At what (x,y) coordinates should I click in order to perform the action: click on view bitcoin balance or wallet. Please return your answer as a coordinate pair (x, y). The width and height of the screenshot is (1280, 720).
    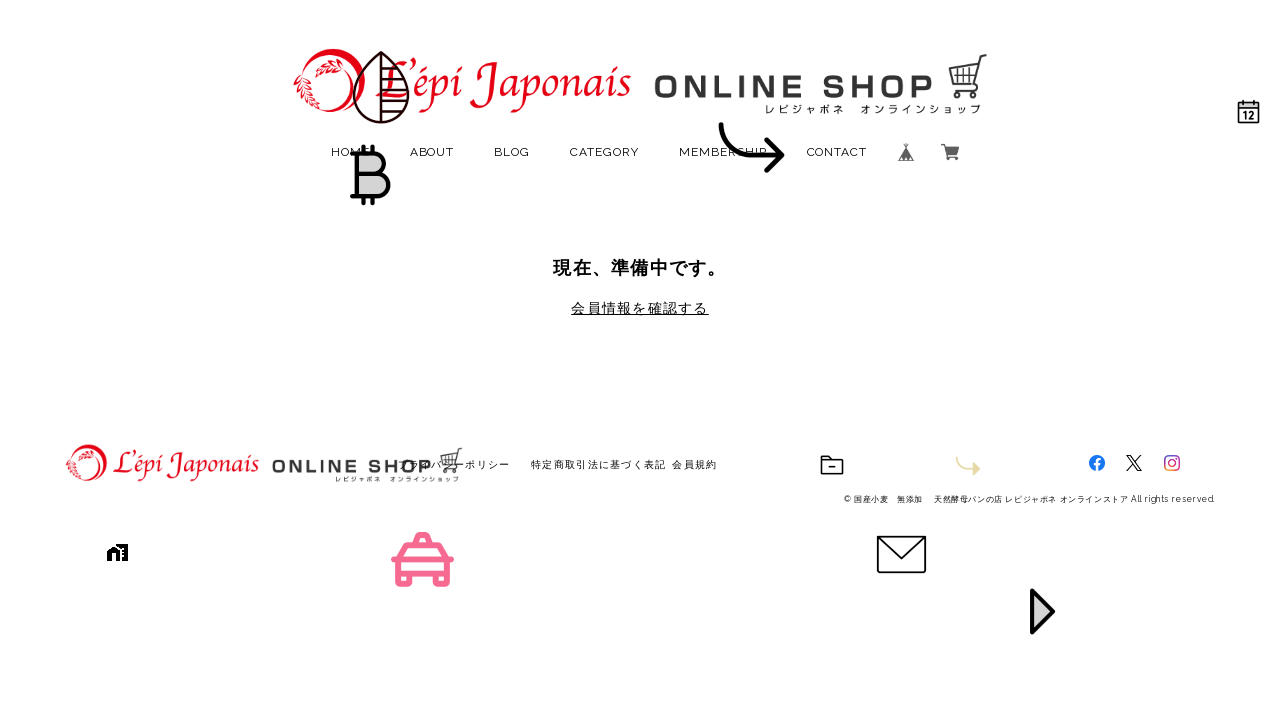
    Looking at the image, I should click on (368, 176).